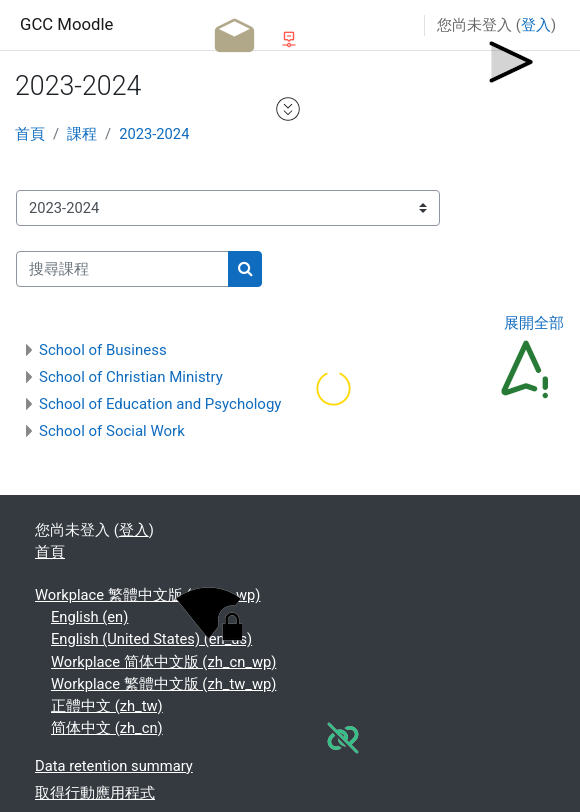 The image size is (580, 812). Describe the element at coordinates (234, 35) in the screenshot. I see `view an opened email message` at that location.